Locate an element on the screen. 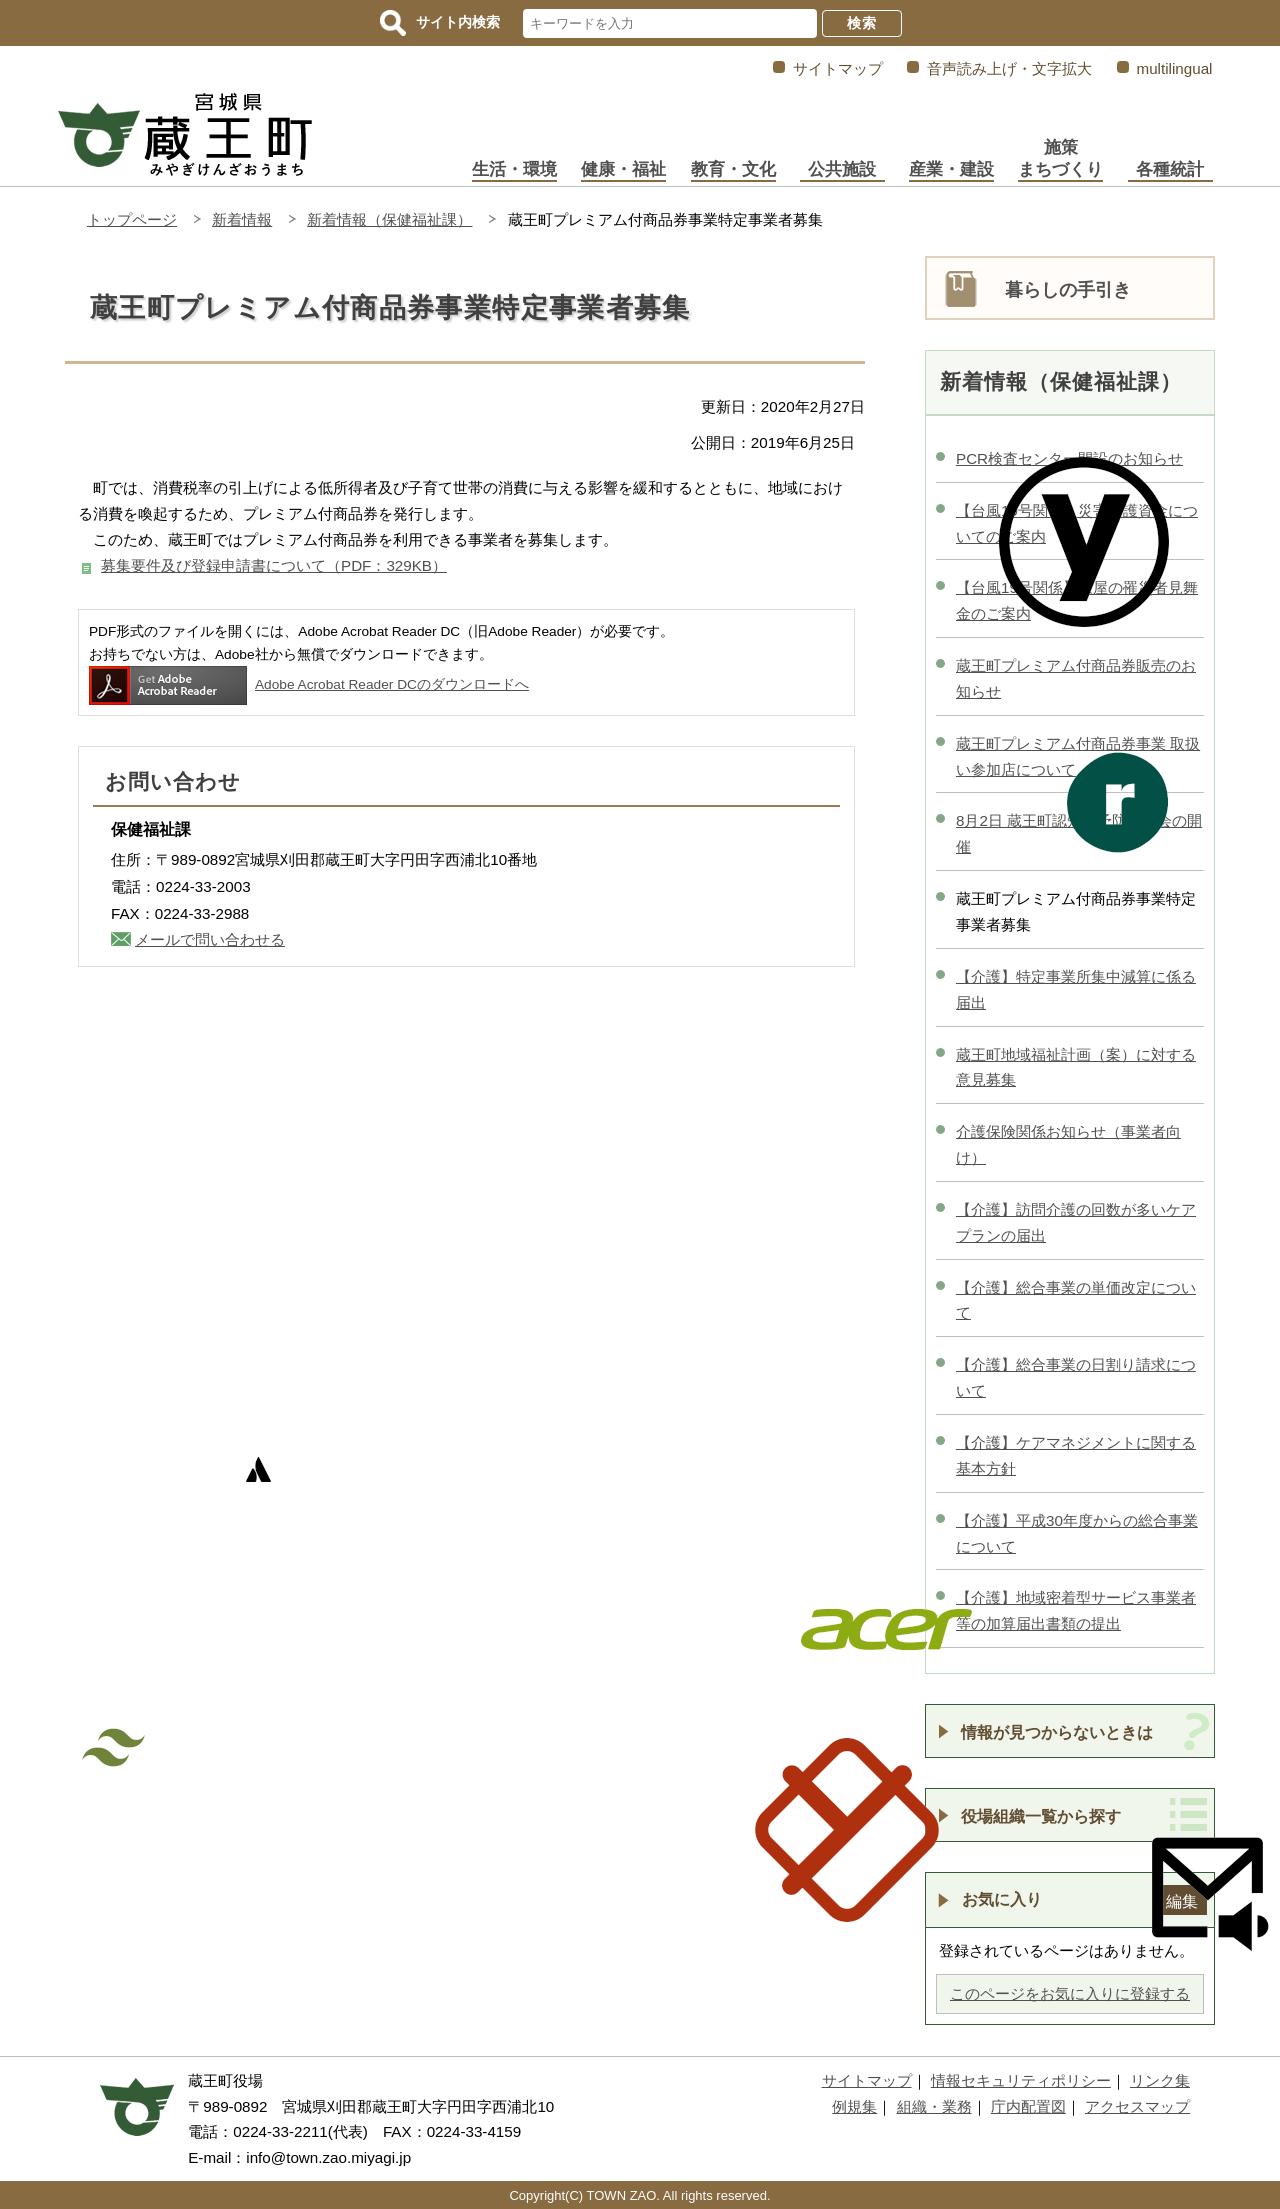  atlassian company logo is located at coordinates (258, 1469).